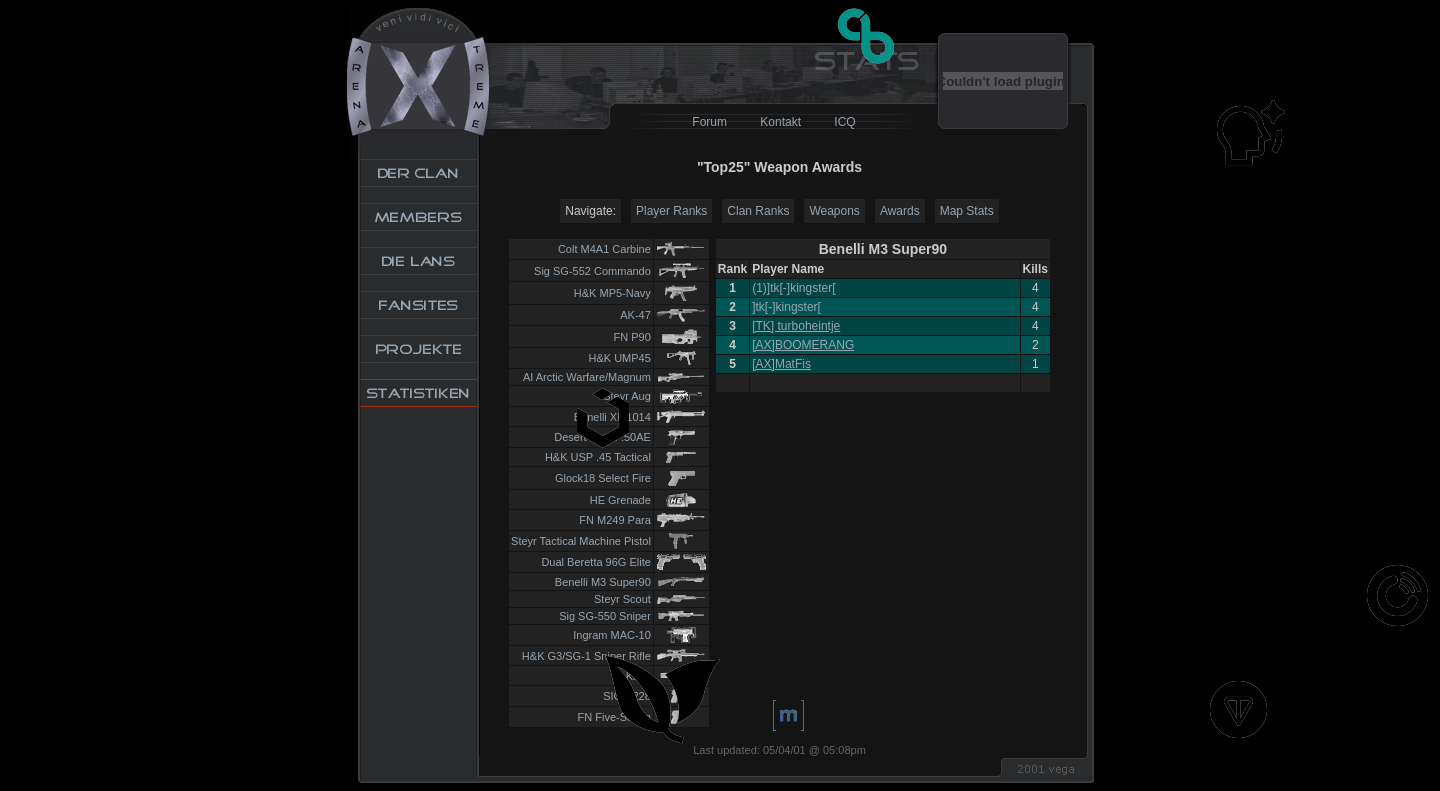  What do you see at coordinates (1249, 135) in the screenshot?
I see `access speak ai voice assistant` at bounding box center [1249, 135].